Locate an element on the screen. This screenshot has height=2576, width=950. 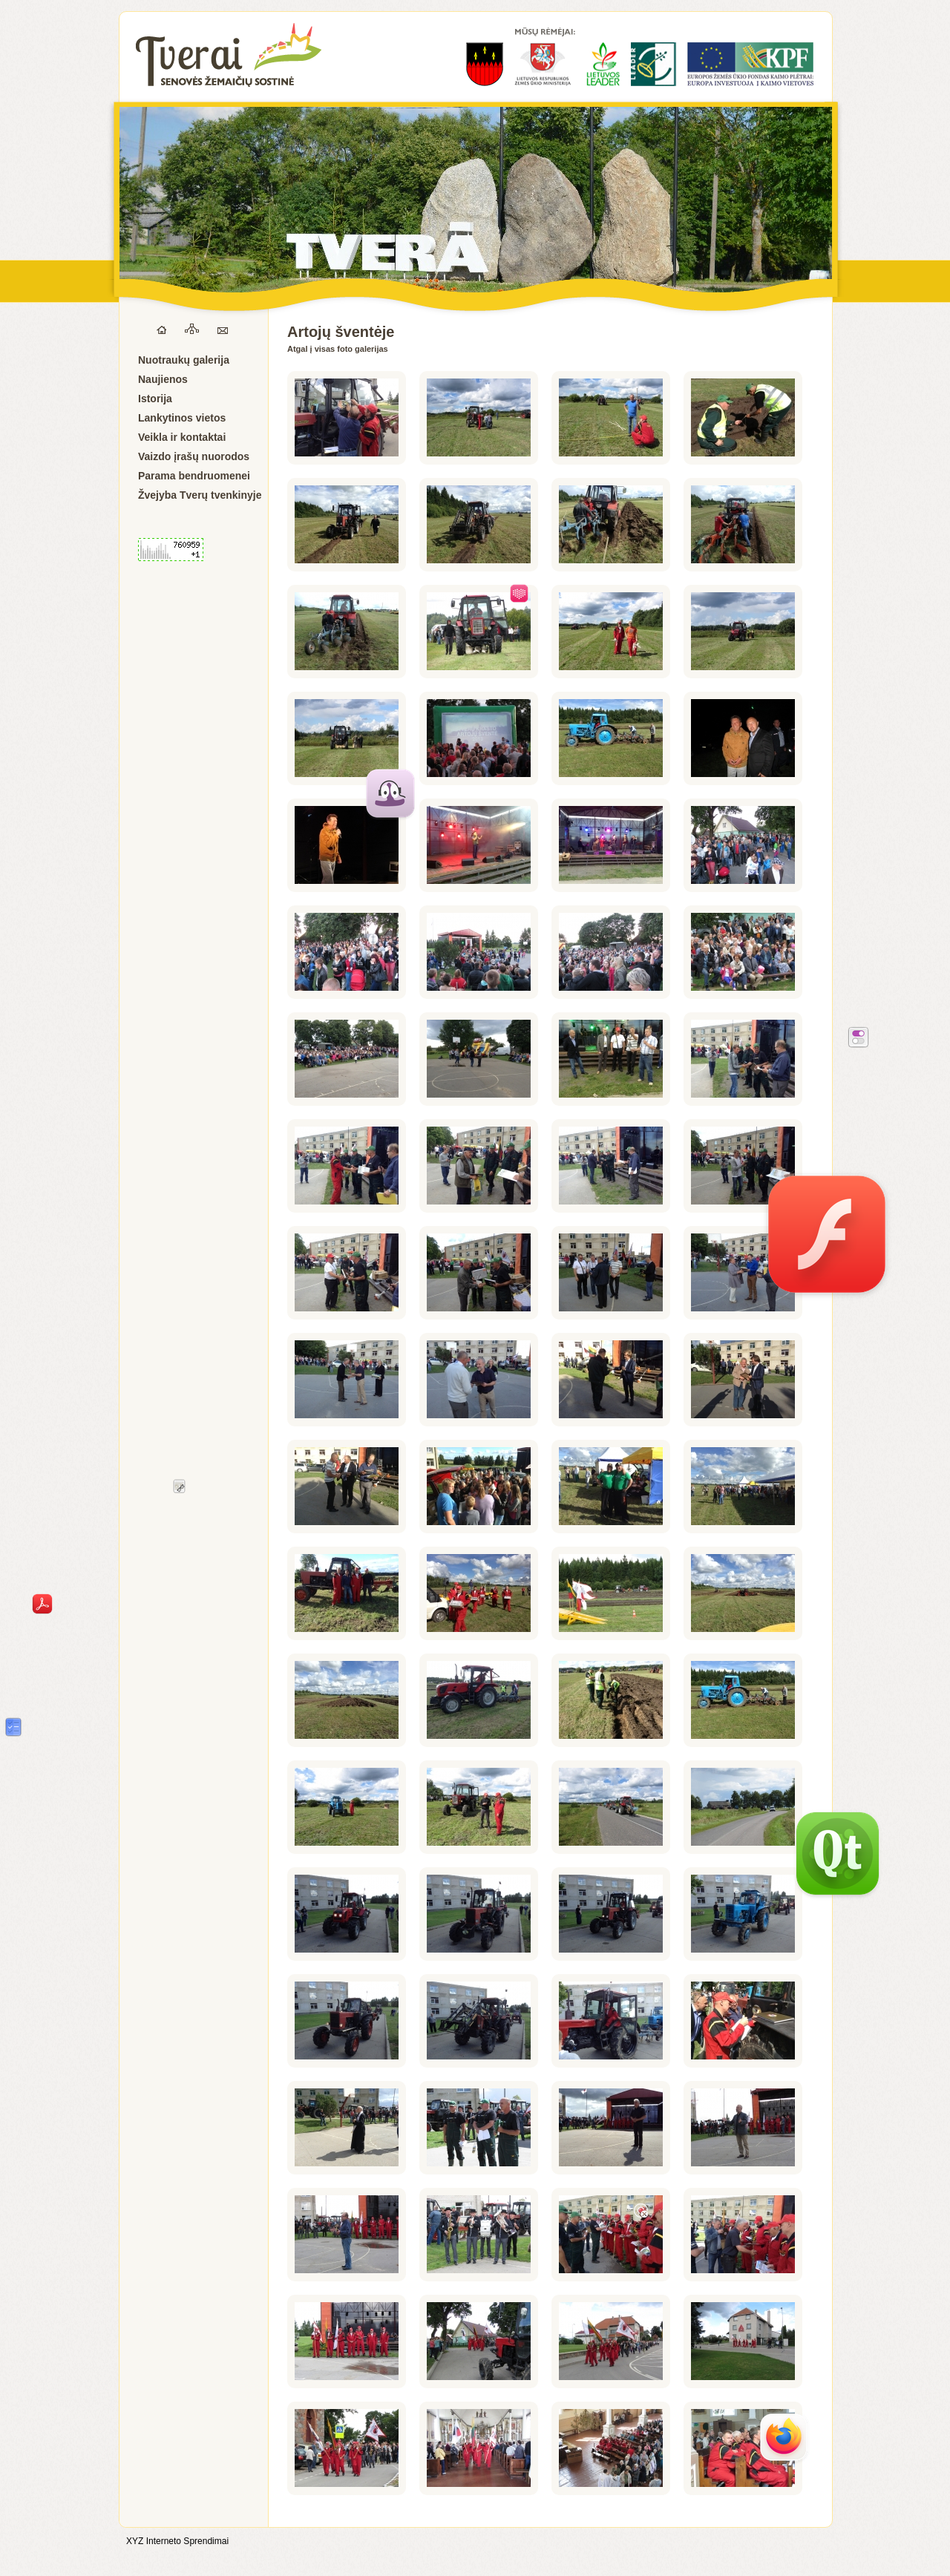
open Adobe Flash Player is located at coordinates (827, 1234).